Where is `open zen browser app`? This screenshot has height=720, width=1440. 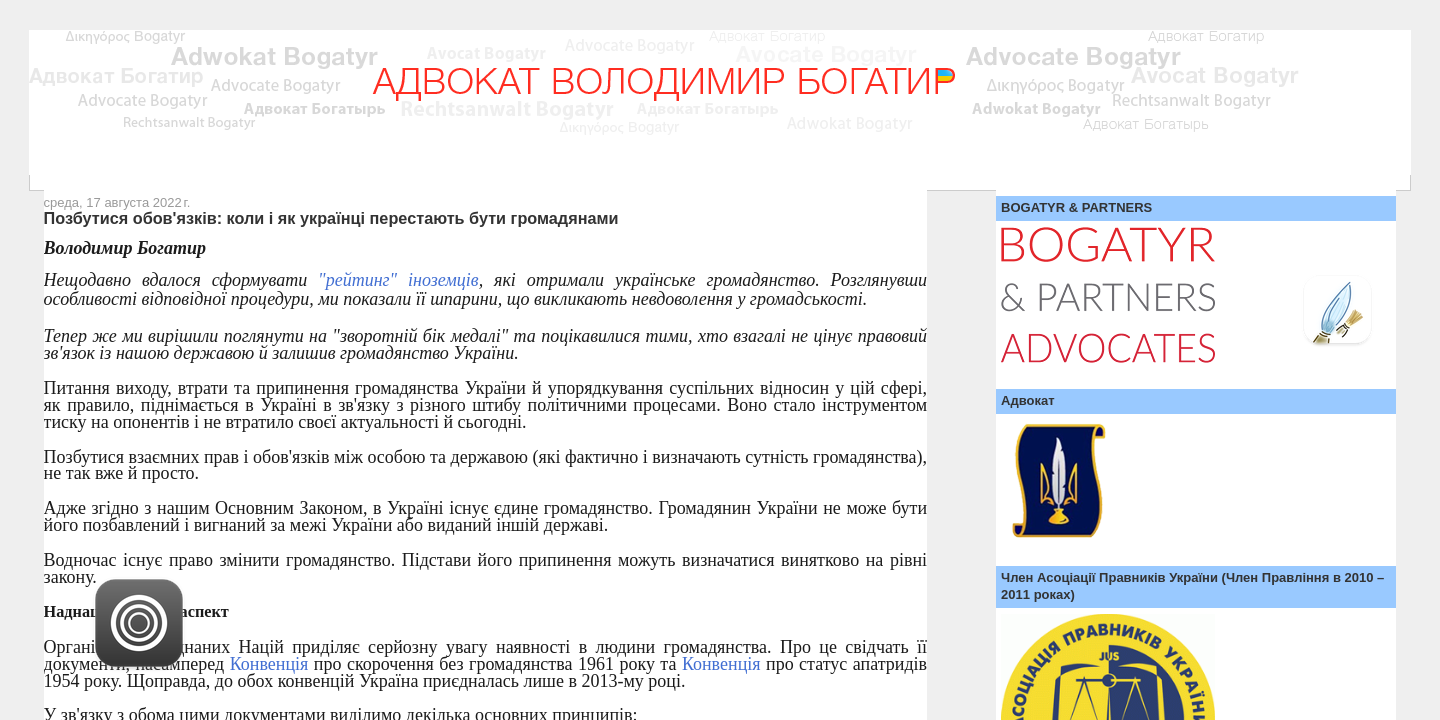 open zen browser app is located at coordinates (139, 623).